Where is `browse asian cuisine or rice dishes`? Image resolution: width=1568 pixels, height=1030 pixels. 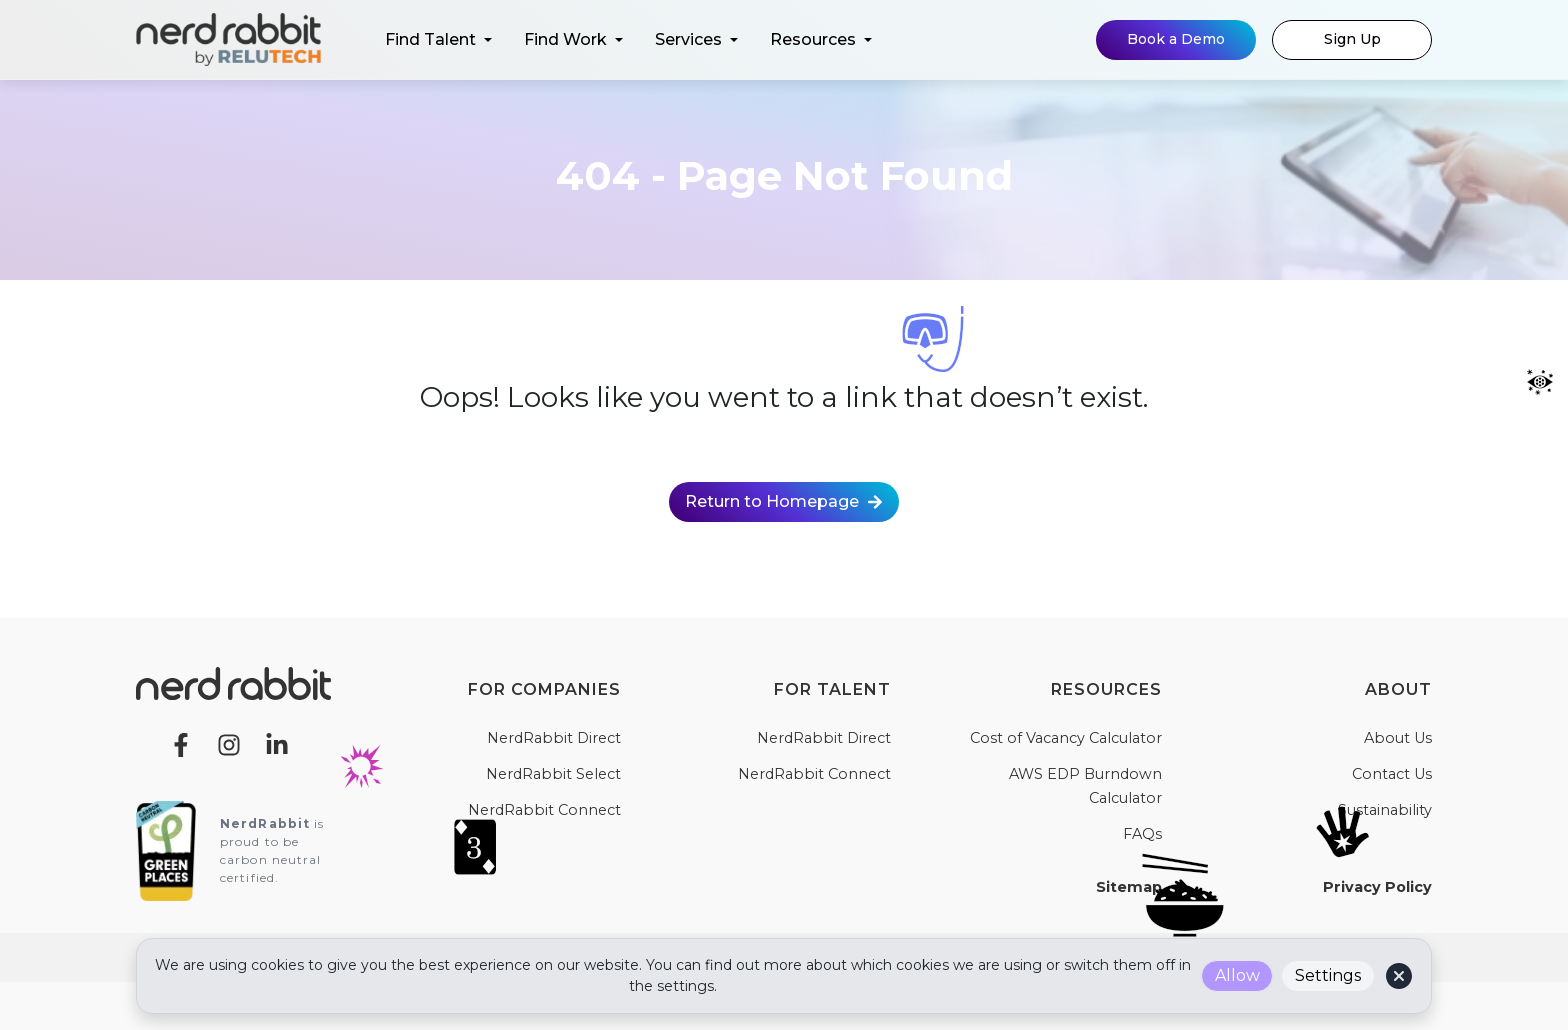
browse asian cuisine or rice dishes is located at coordinates (1185, 895).